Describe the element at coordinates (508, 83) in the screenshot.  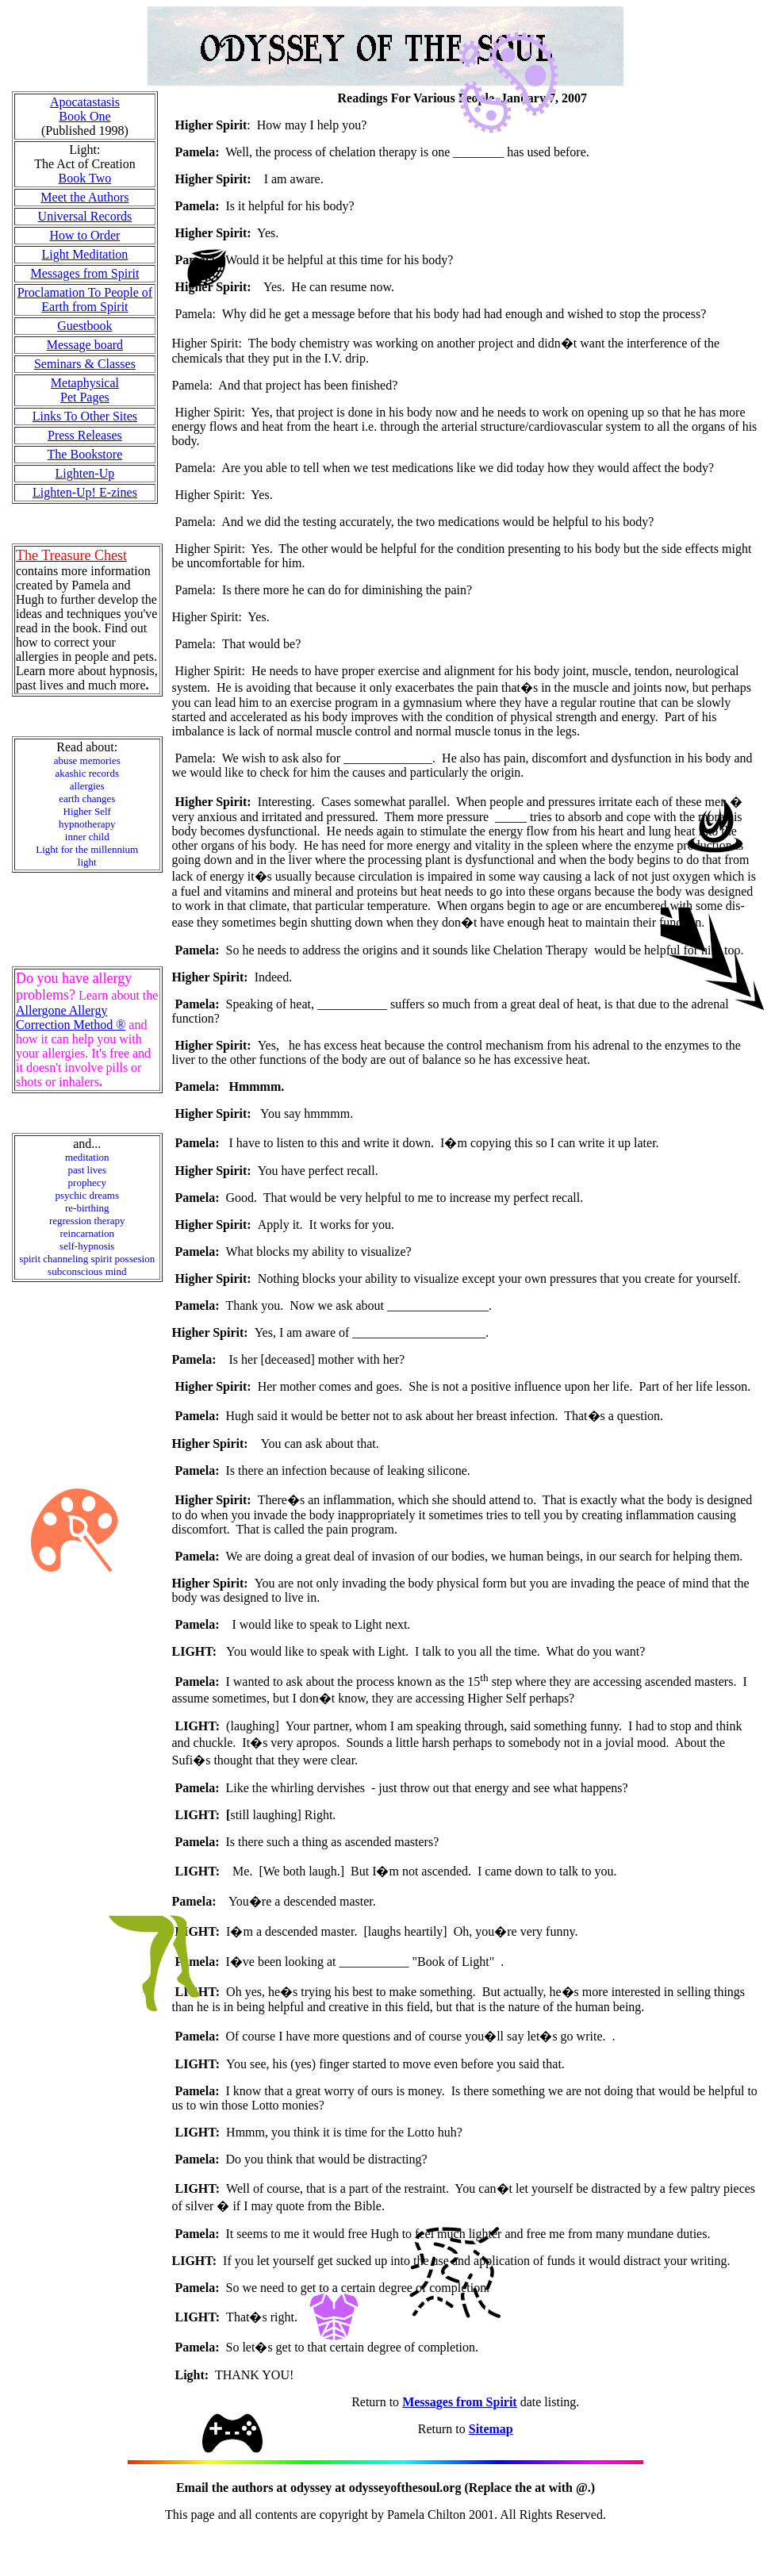
I see `view microorganisms or bacteria in a science game` at that location.